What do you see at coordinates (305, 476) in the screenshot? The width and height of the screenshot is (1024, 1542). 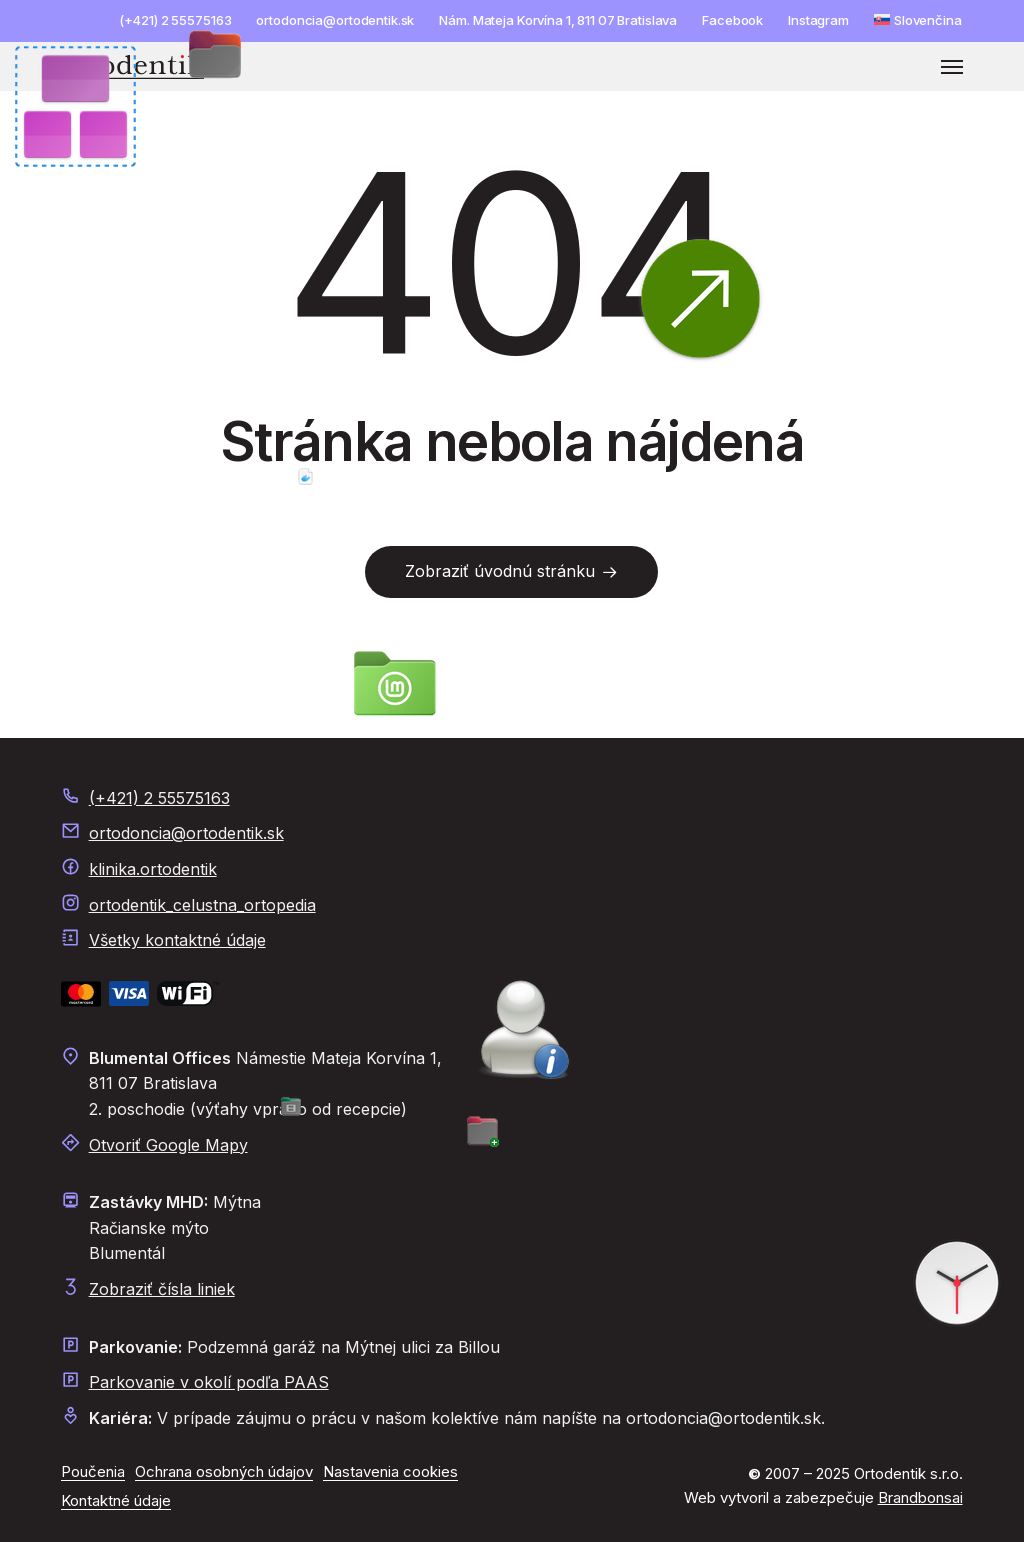 I see `dockerfile or docker configuration file` at bounding box center [305, 476].